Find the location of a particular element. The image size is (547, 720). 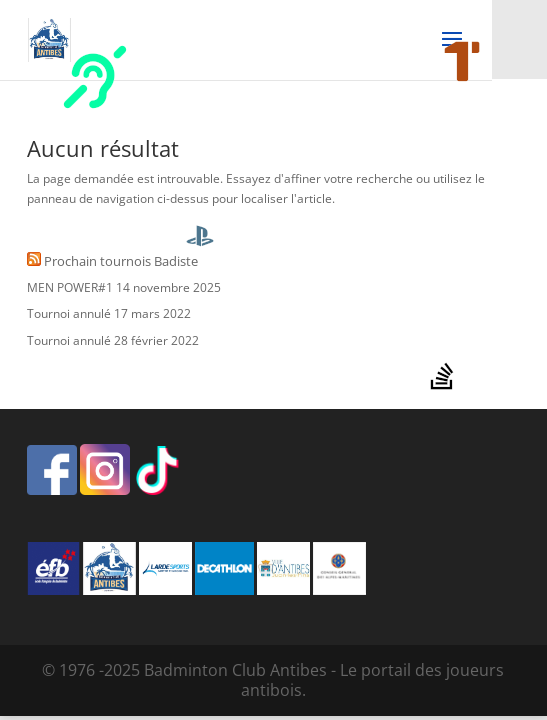

indicates hearing impairment or deaf accessibility is located at coordinates (95, 77).